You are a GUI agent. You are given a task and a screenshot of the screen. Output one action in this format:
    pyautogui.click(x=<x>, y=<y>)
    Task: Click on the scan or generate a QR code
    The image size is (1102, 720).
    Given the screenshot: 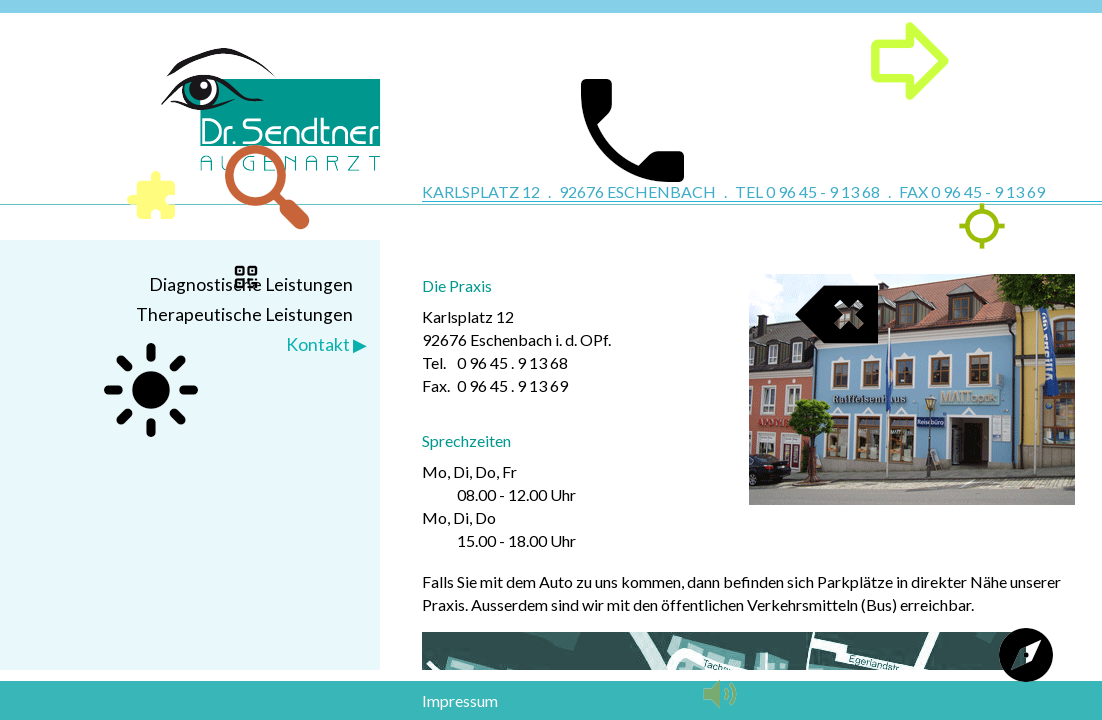 What is the action you would take?
    pyautogui.click(x=246, y=277)
    